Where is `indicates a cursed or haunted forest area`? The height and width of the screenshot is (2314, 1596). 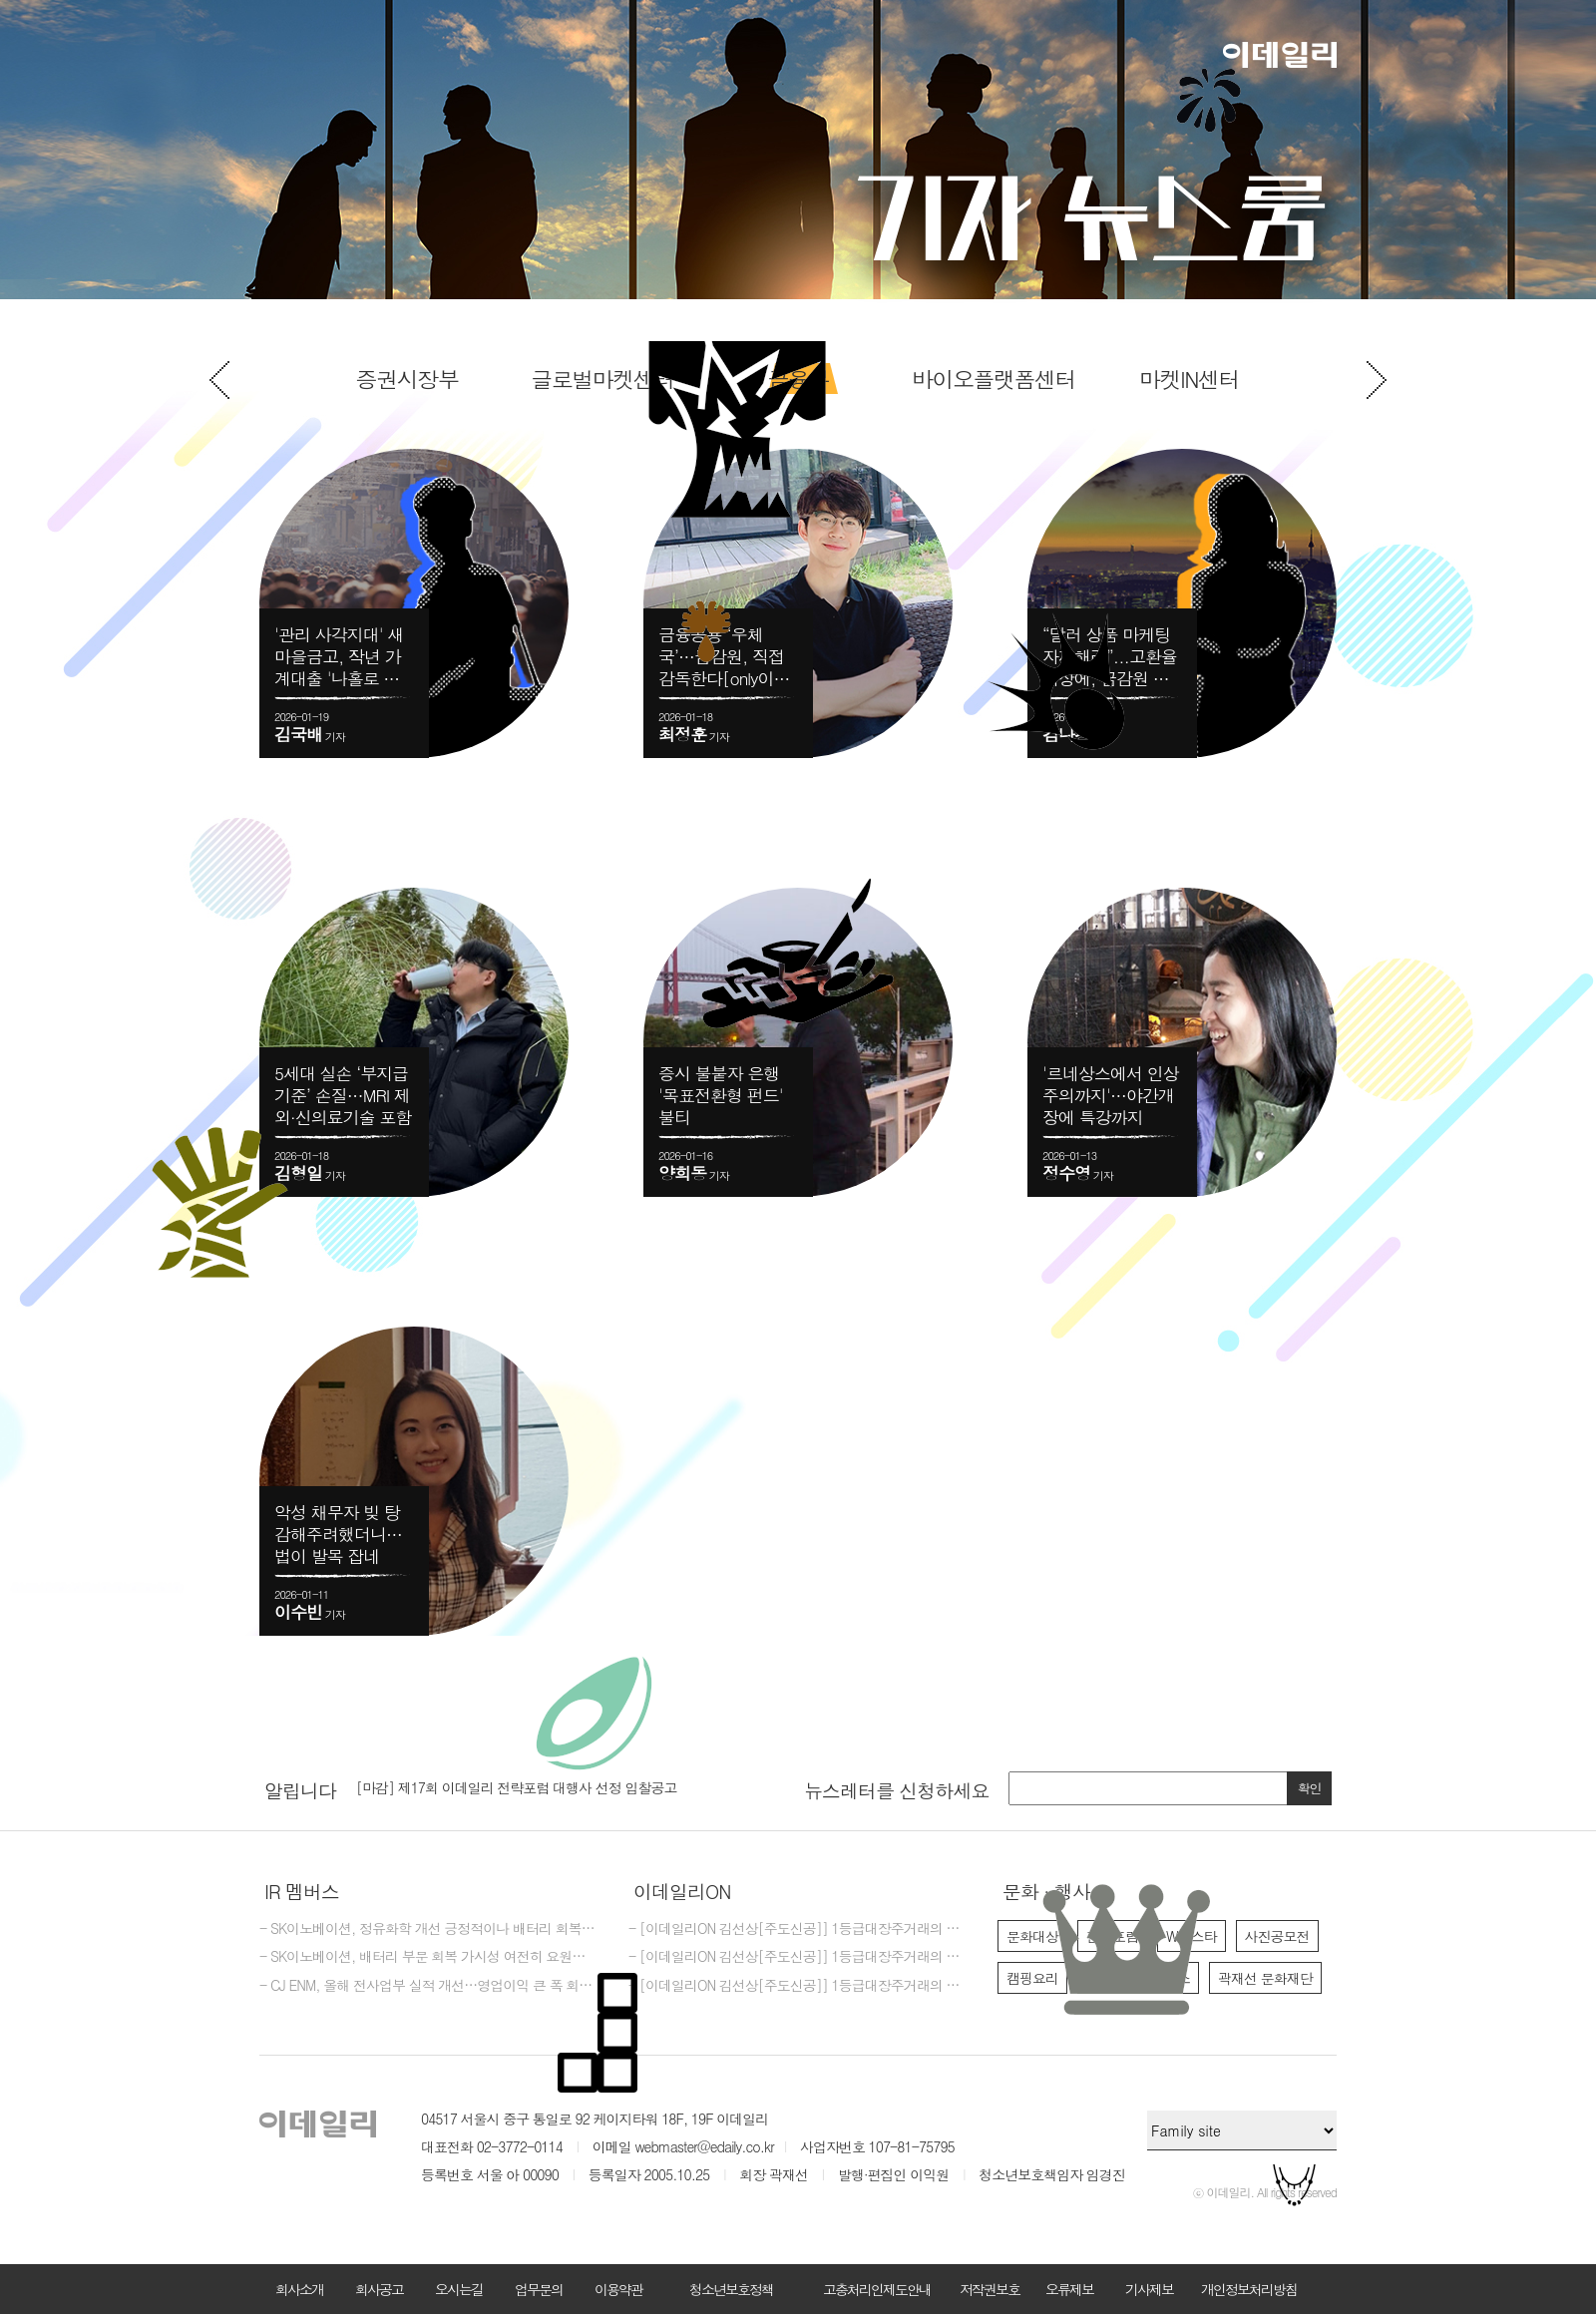 indicates a cursed or haunted forest area is located at coordinates (736, 429).